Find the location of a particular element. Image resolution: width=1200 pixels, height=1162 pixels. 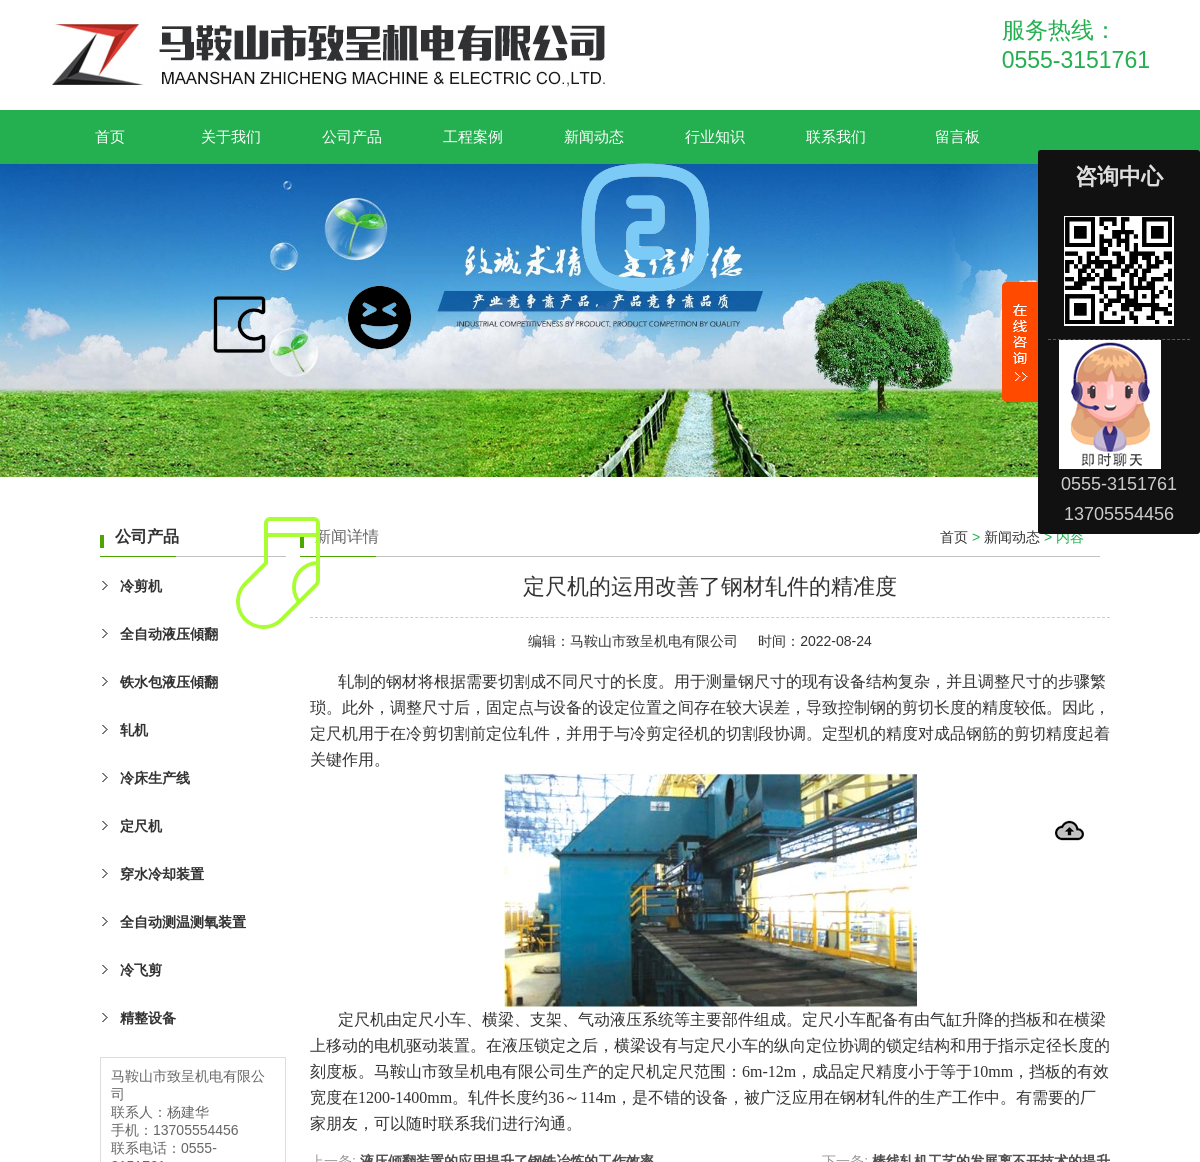

upload files to cloud storage is located at coordinates (1069, 830).